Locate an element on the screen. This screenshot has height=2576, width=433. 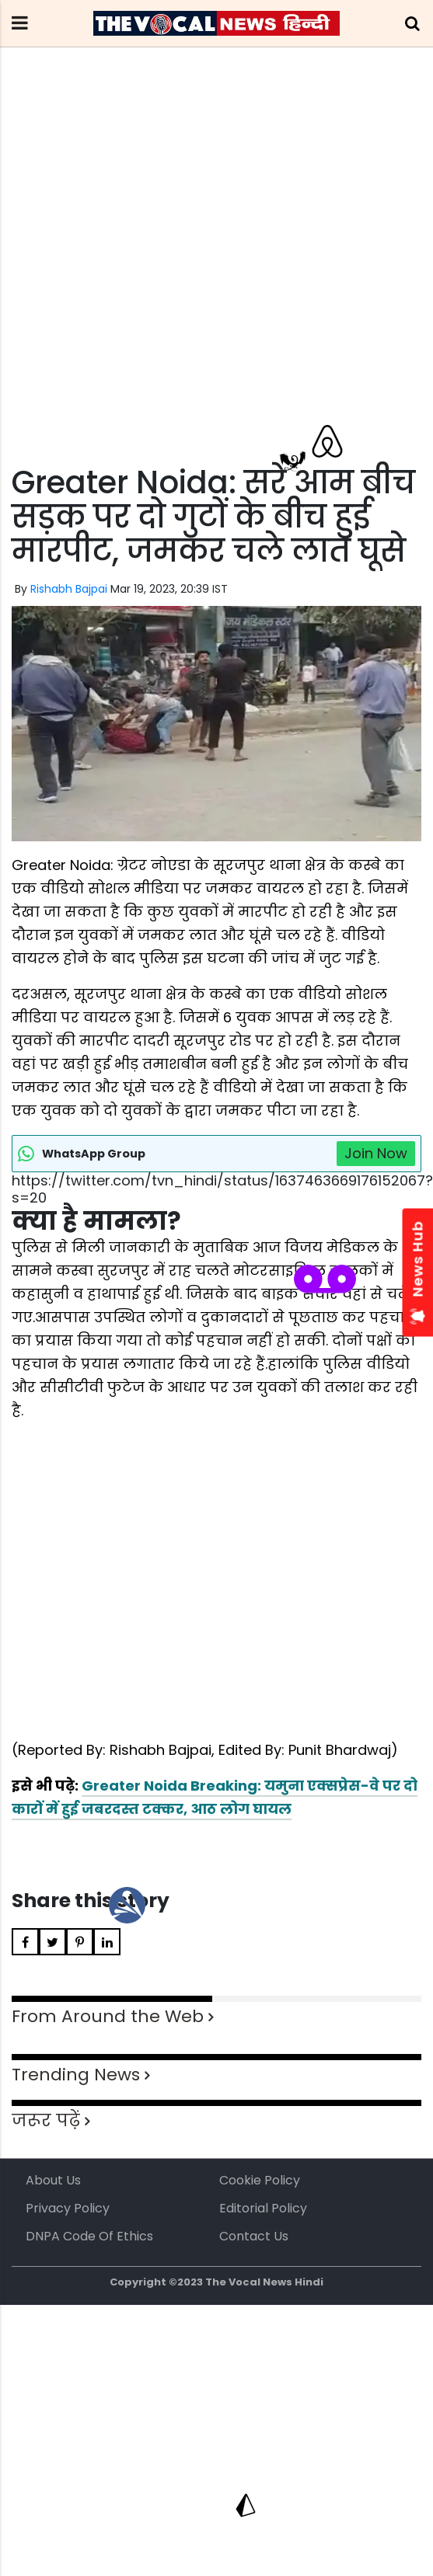
open avast antivirus application is located at coordinates (127, 1905).